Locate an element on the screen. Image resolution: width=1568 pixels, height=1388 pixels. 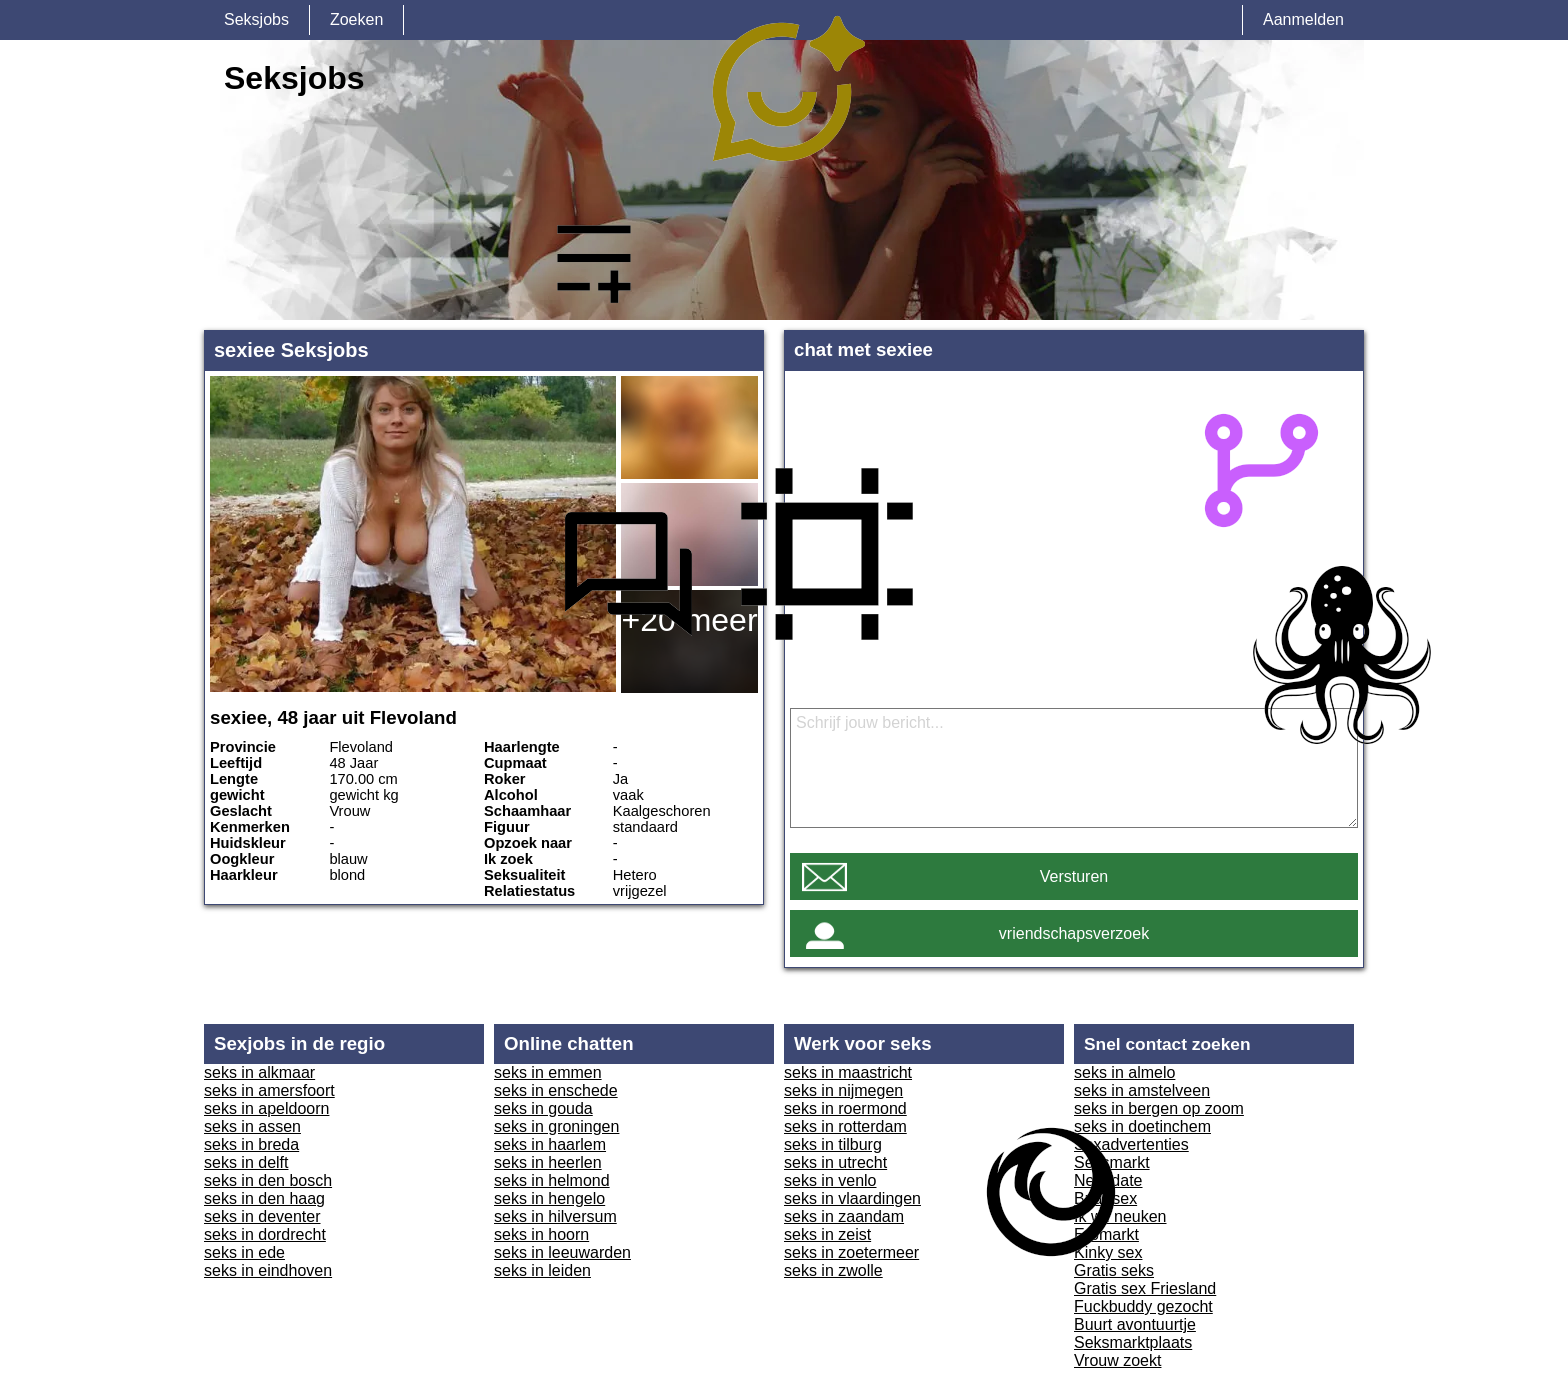
open Firefox browser is located at coordinates (1051, 1192).